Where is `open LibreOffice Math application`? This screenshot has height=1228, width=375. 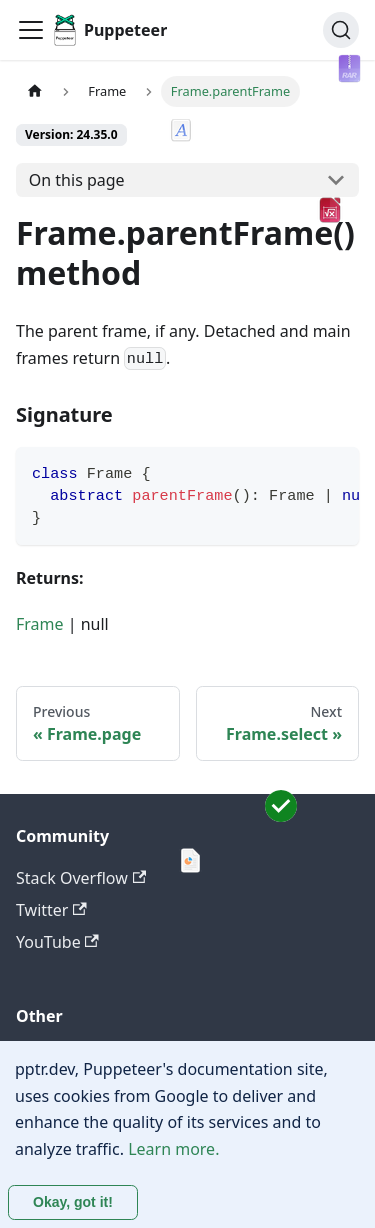
open LibreOffice Math application is located at coordinates (330, 210).